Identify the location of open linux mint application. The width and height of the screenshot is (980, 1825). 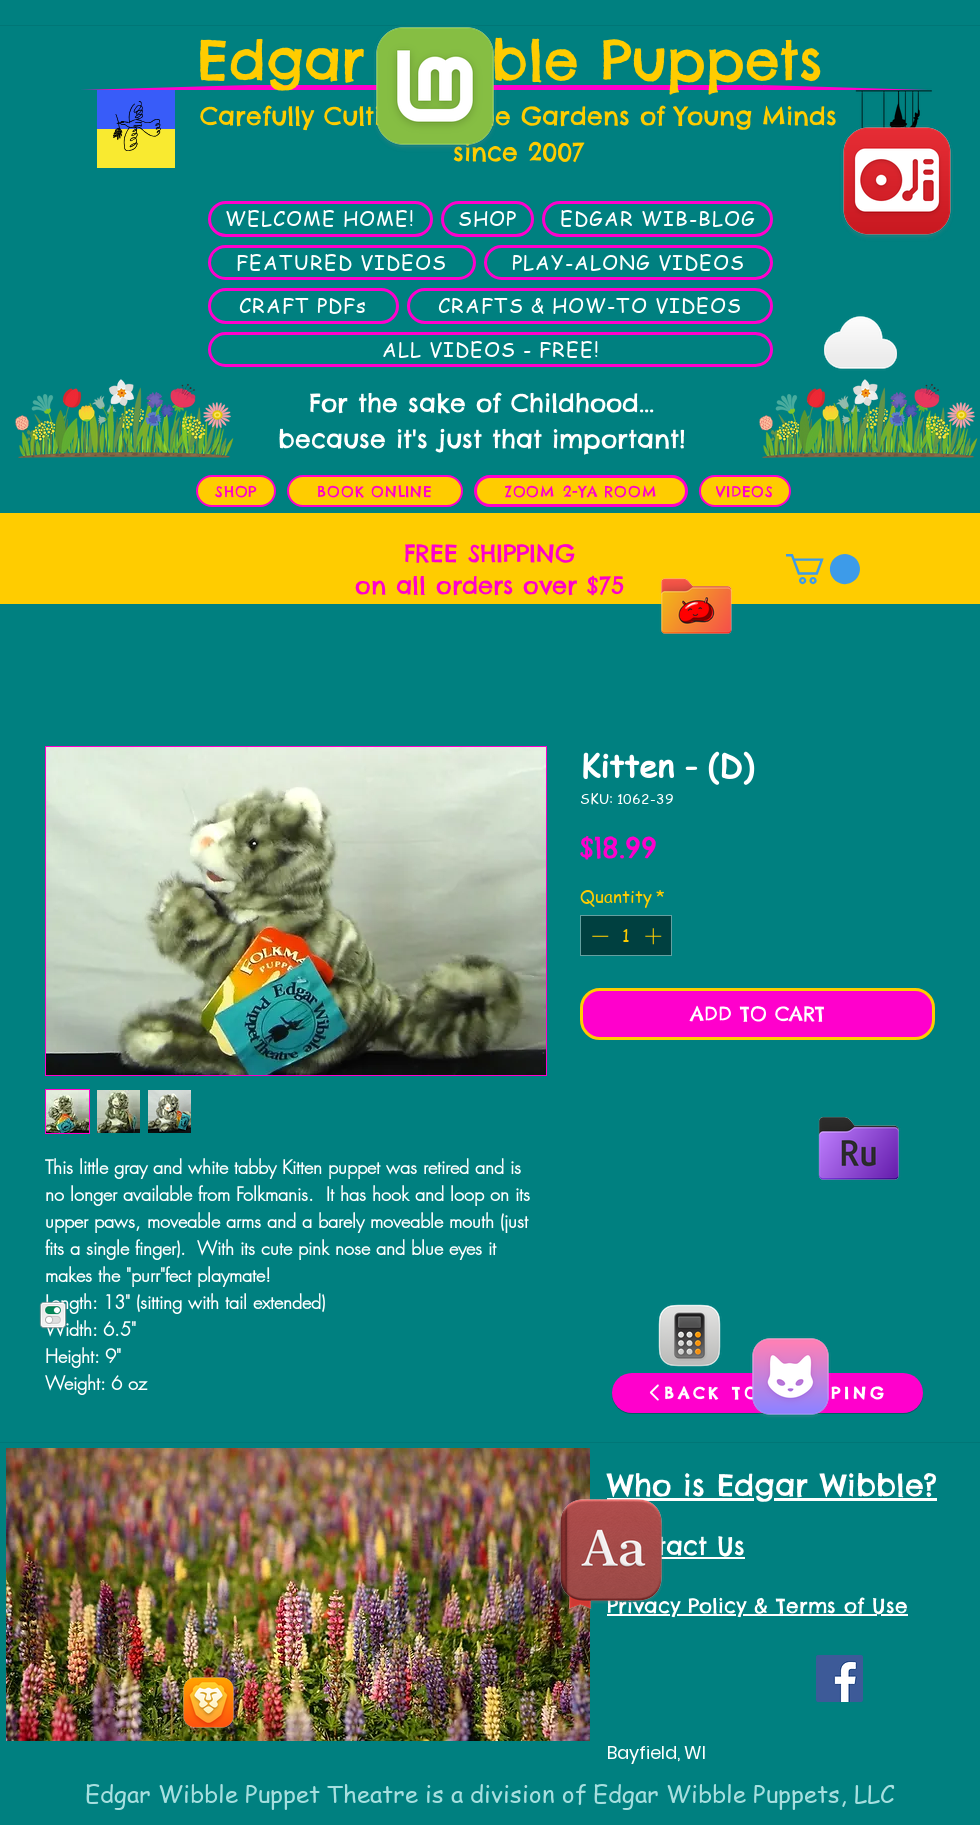
(435, 86).